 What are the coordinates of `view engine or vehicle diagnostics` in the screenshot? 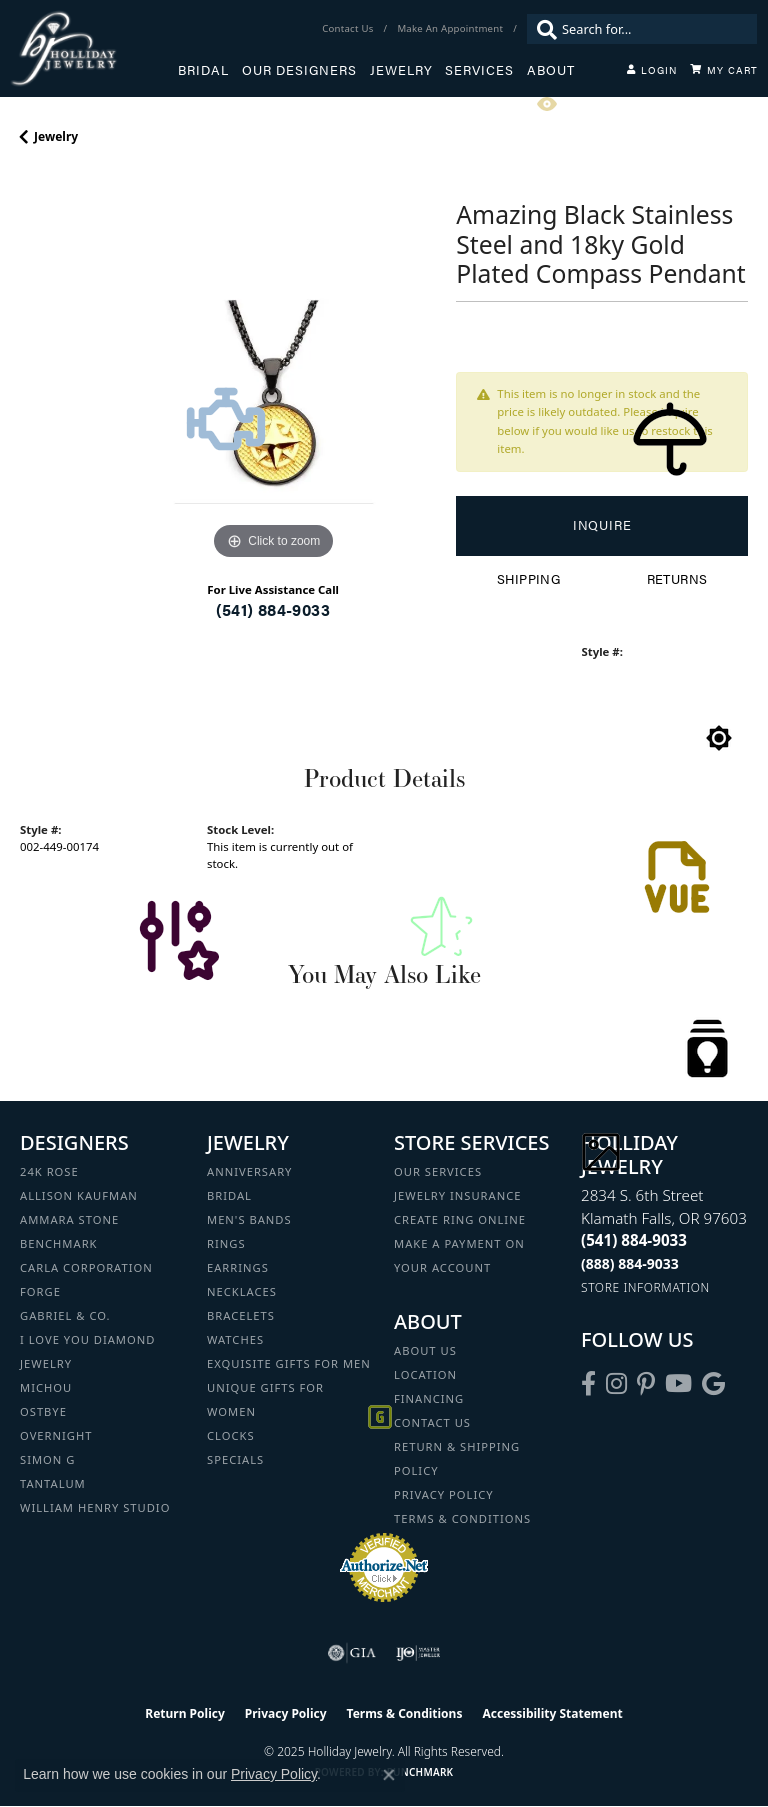 It's located at (226, 419).